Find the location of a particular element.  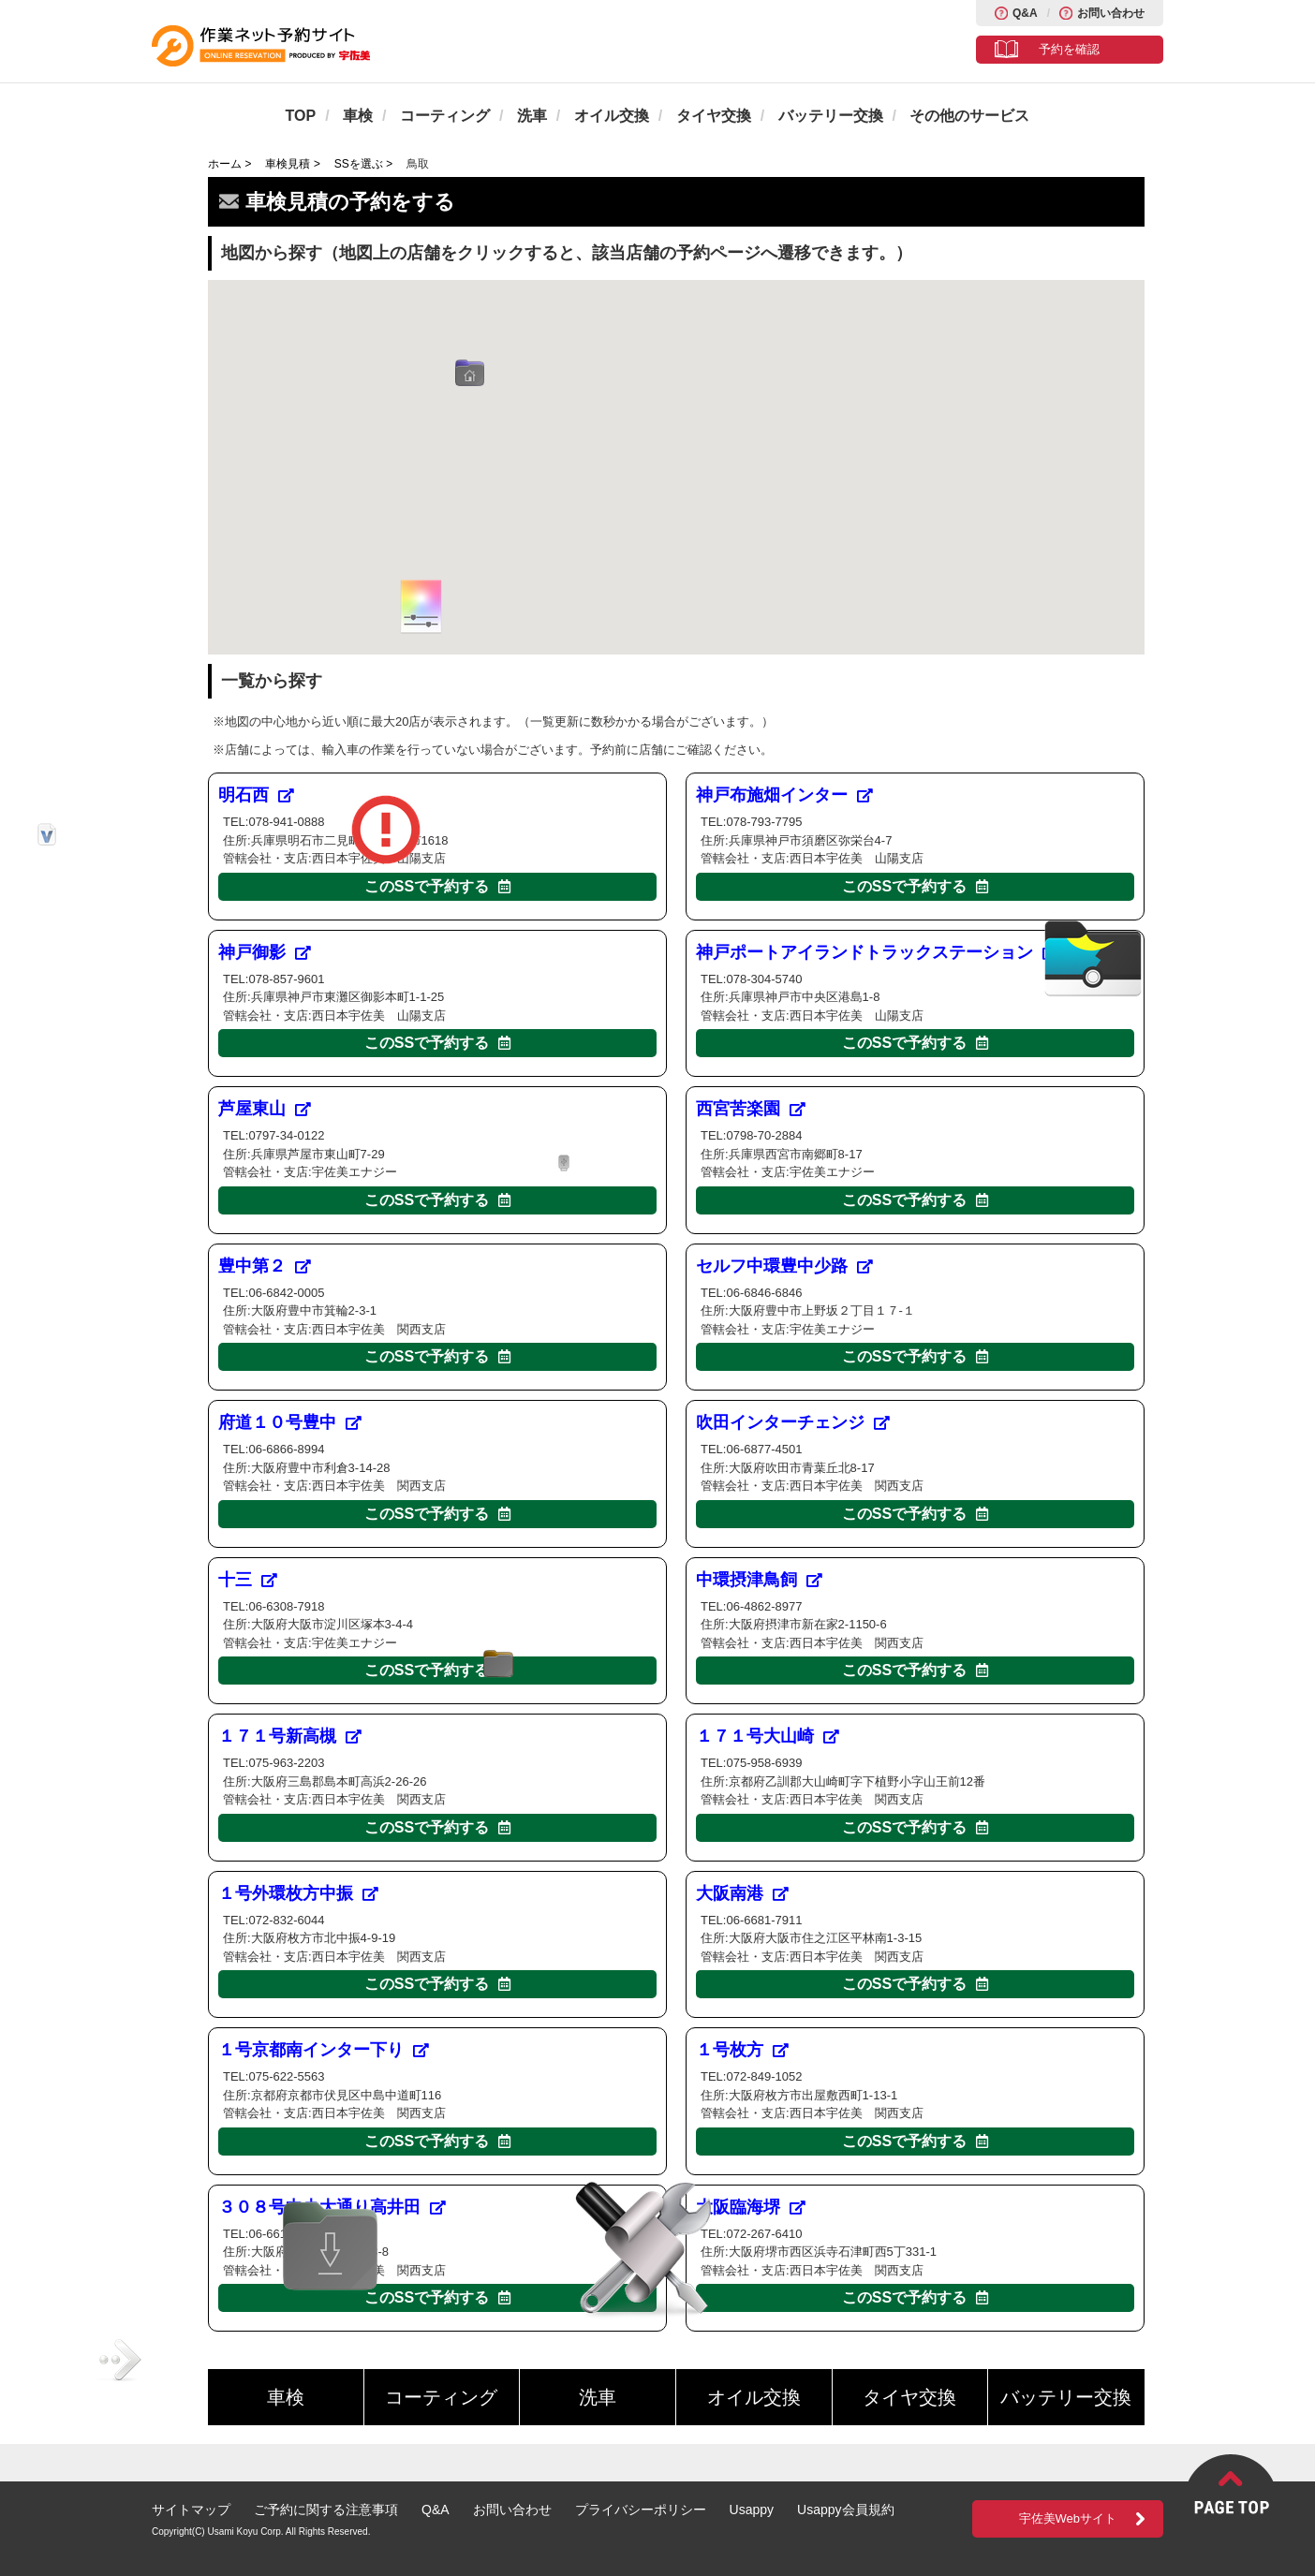

adjust color preset or gradient settings is located at coordinates (421, 606).